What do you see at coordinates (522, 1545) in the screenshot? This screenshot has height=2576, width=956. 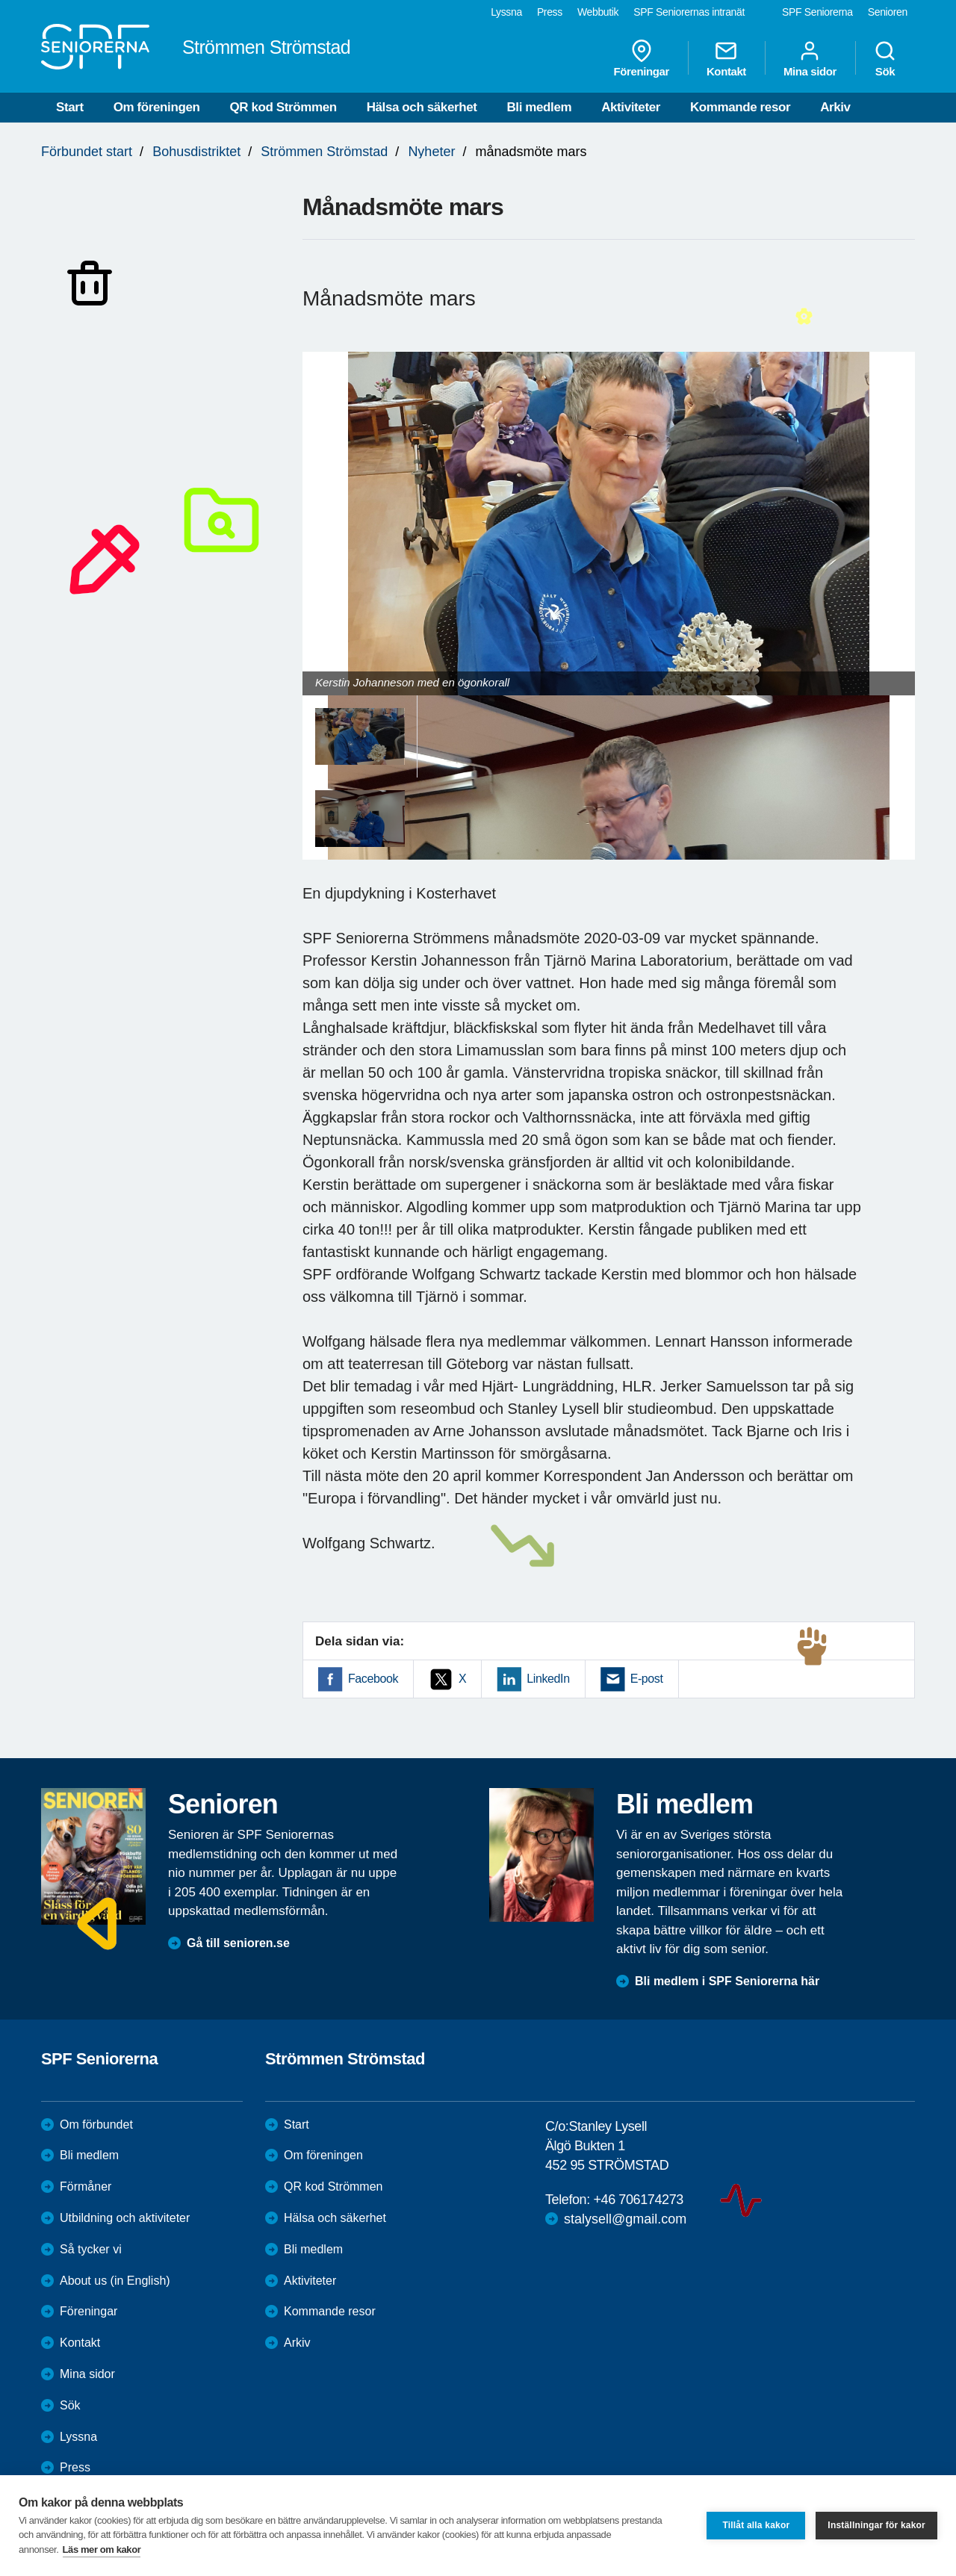 I see `indicates a downward trend or decline` at bounding box center [522, 1545].